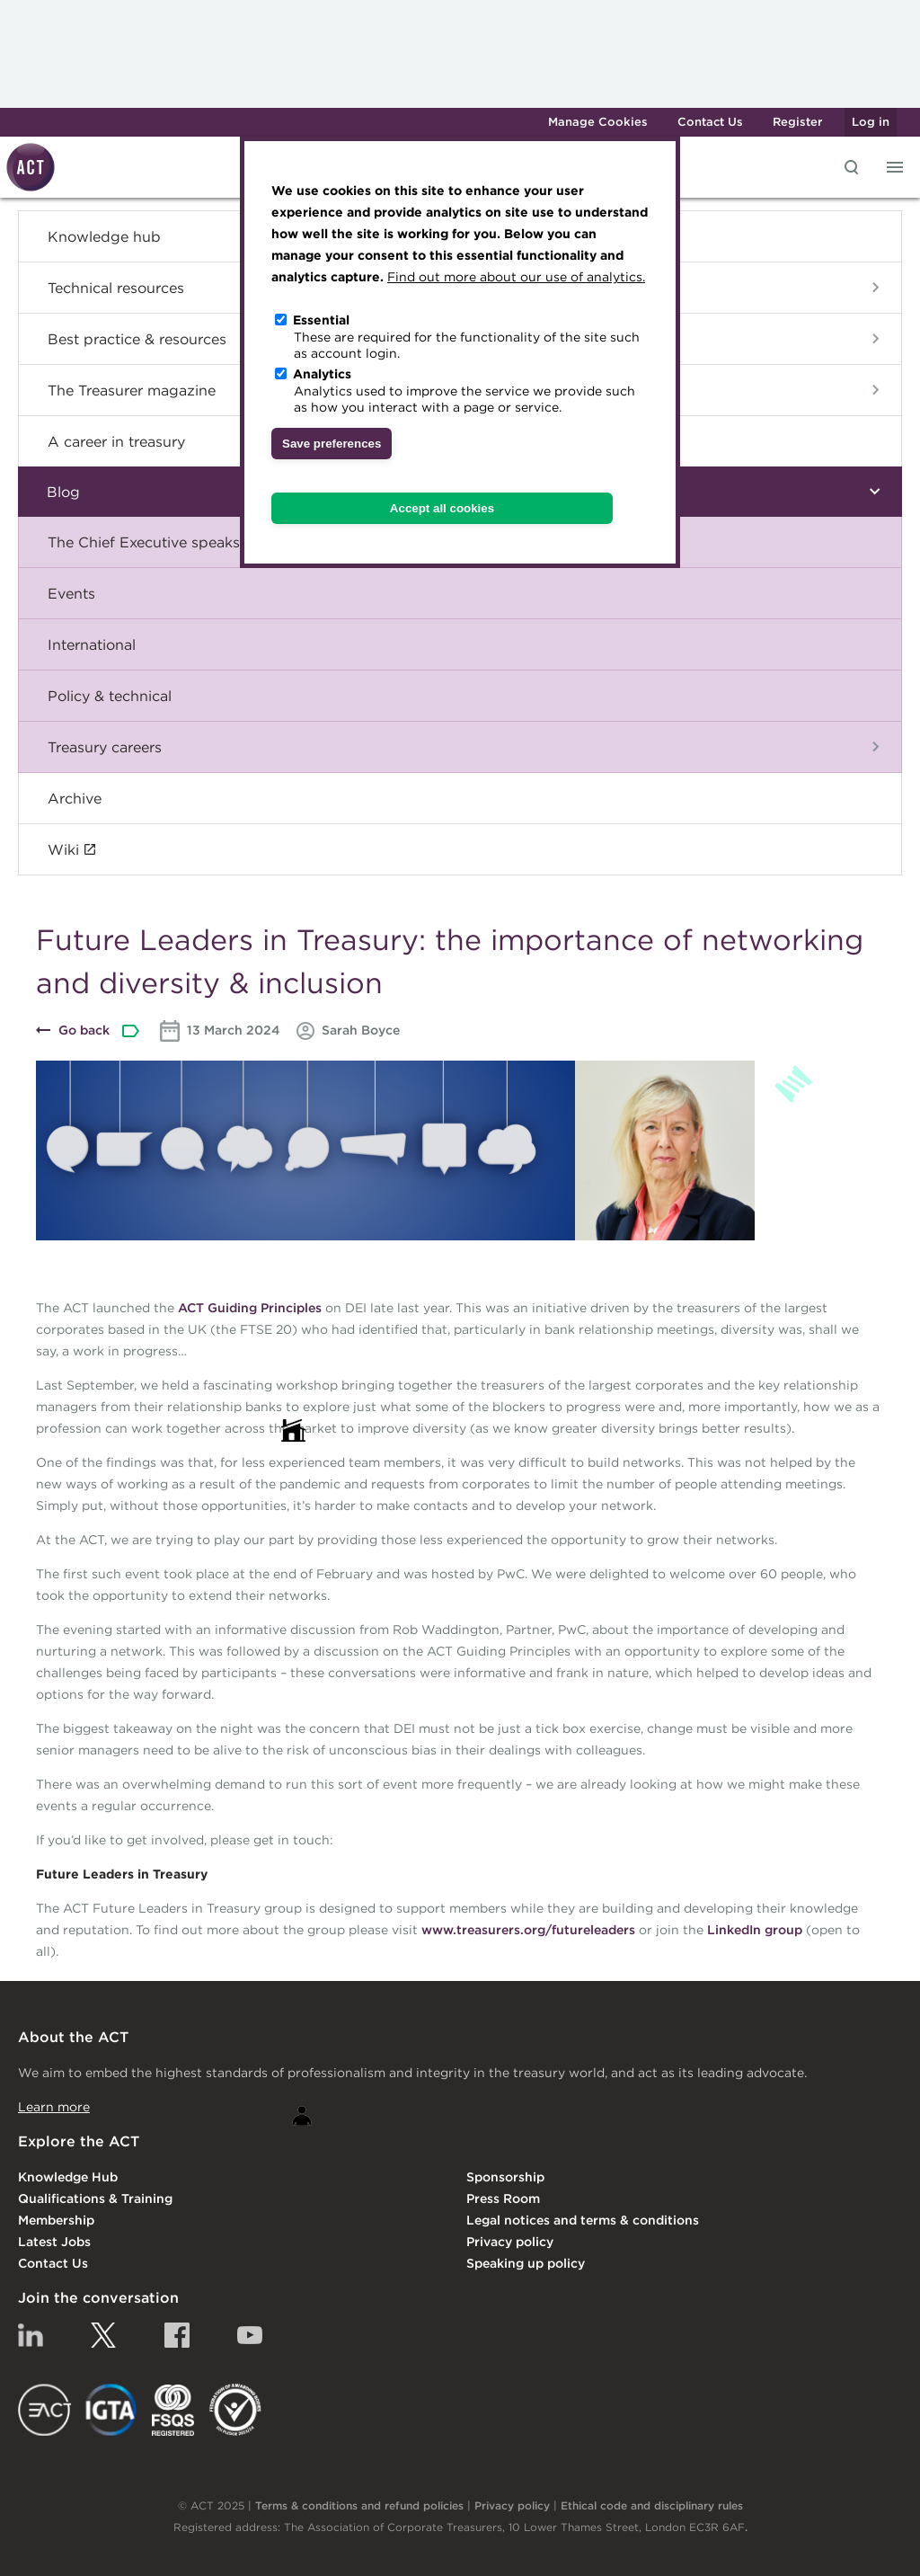 The image size is (920, 2576). What do you see at coordinates (793, 1084) in the screenshot?
I see `open or view a thread` at bounding box center [793, 1084].